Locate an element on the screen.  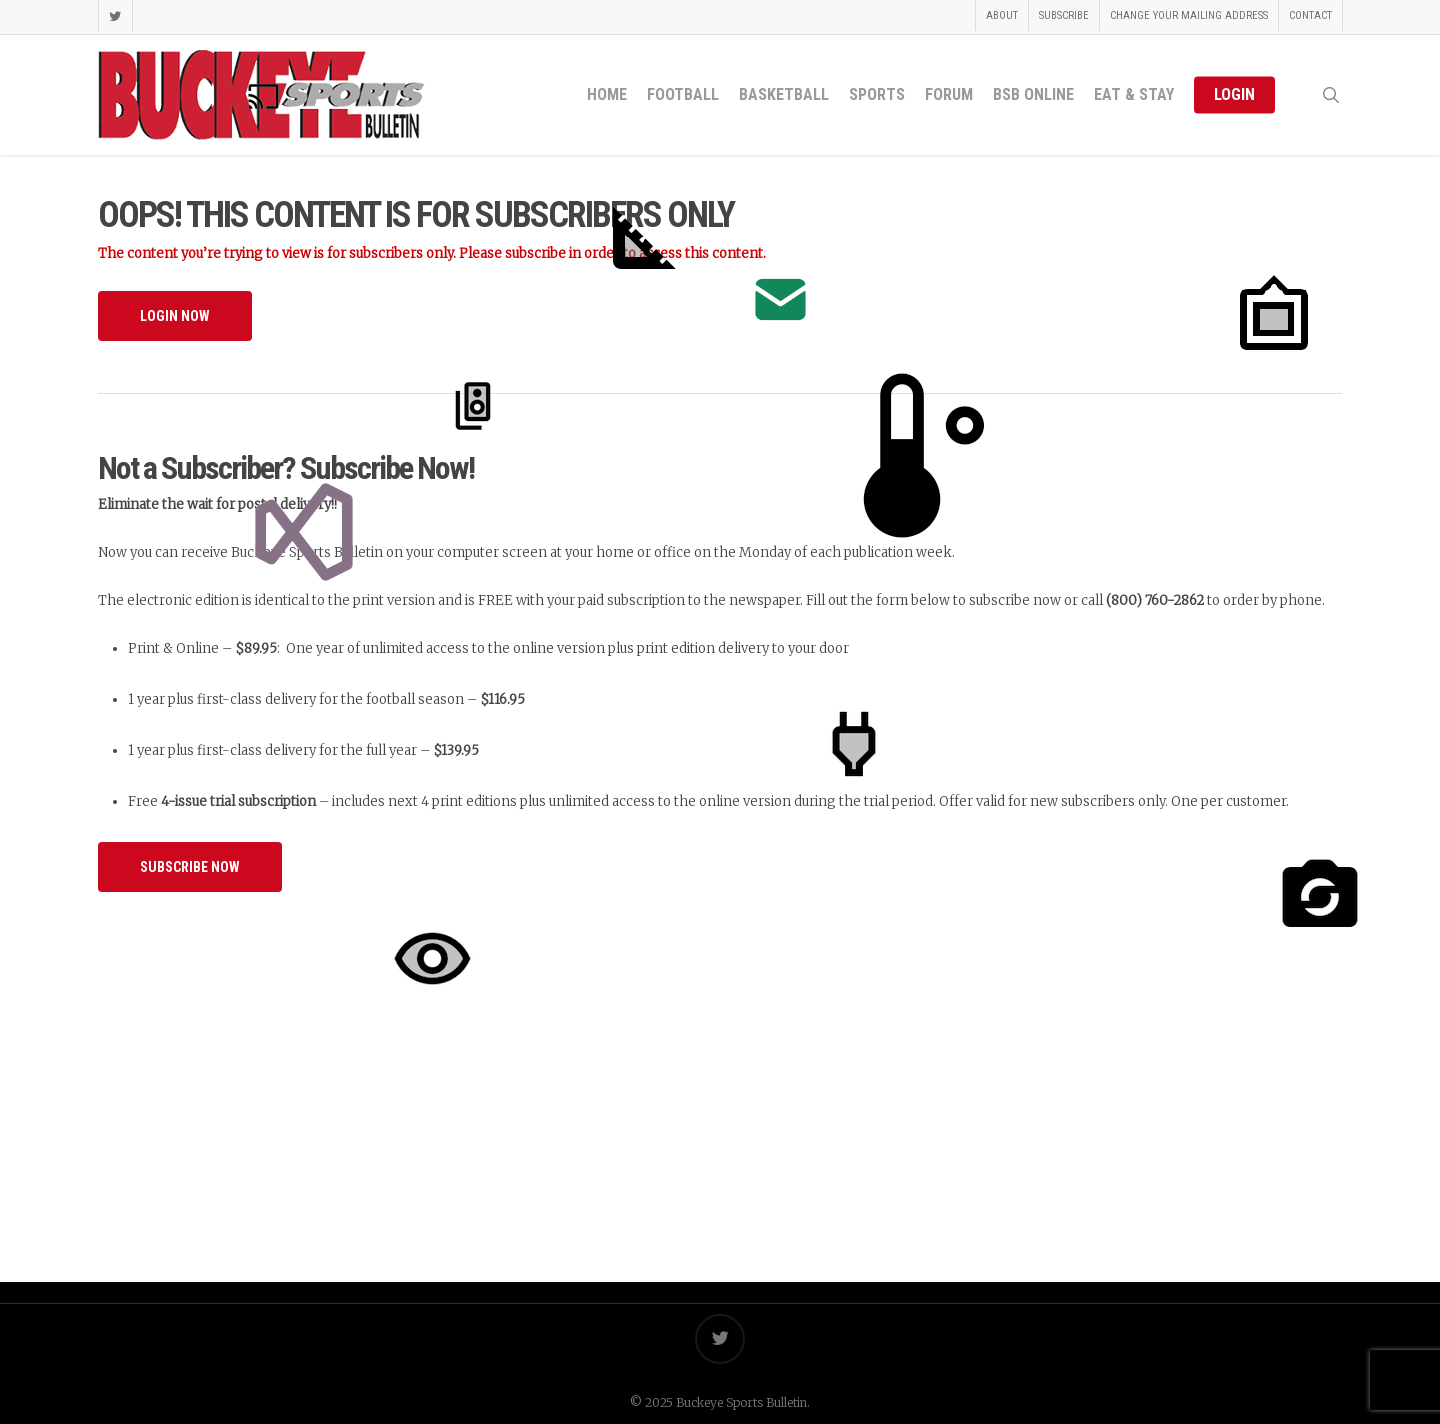
toggle password visibility is located at coordinates (432, 958).